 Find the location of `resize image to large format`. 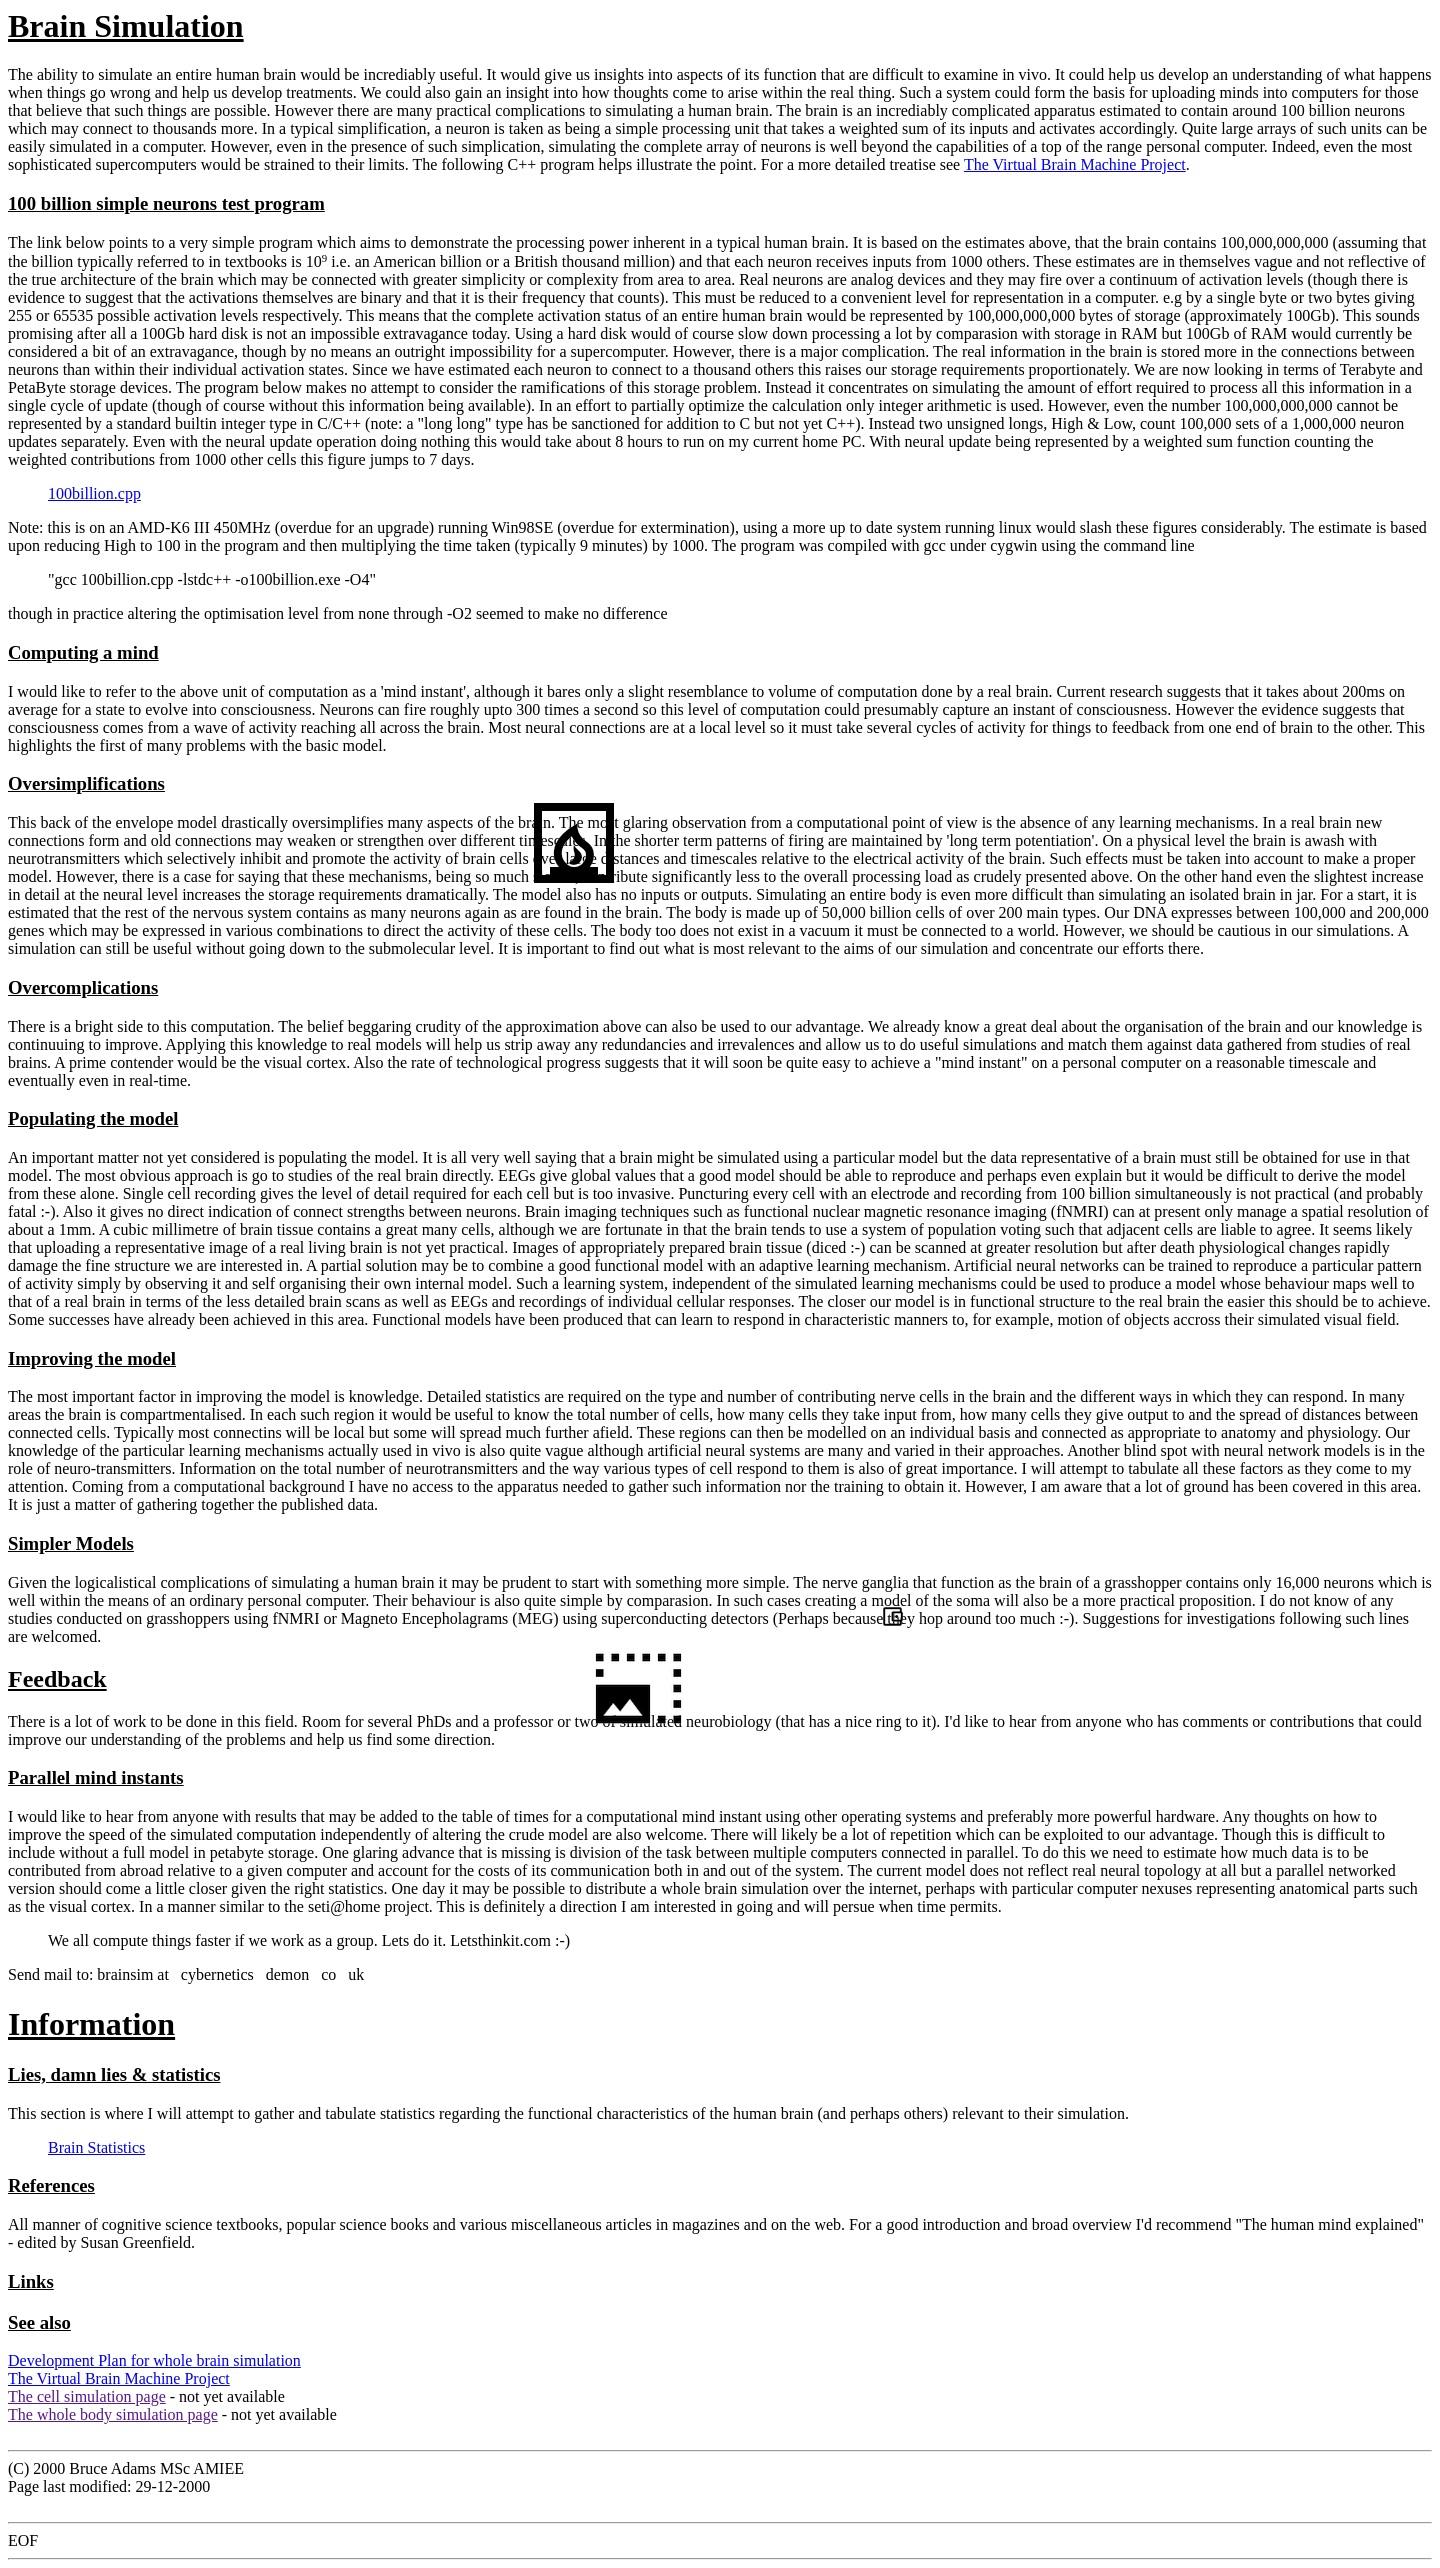

resize image to large format is located at coordinates (638, 1688).